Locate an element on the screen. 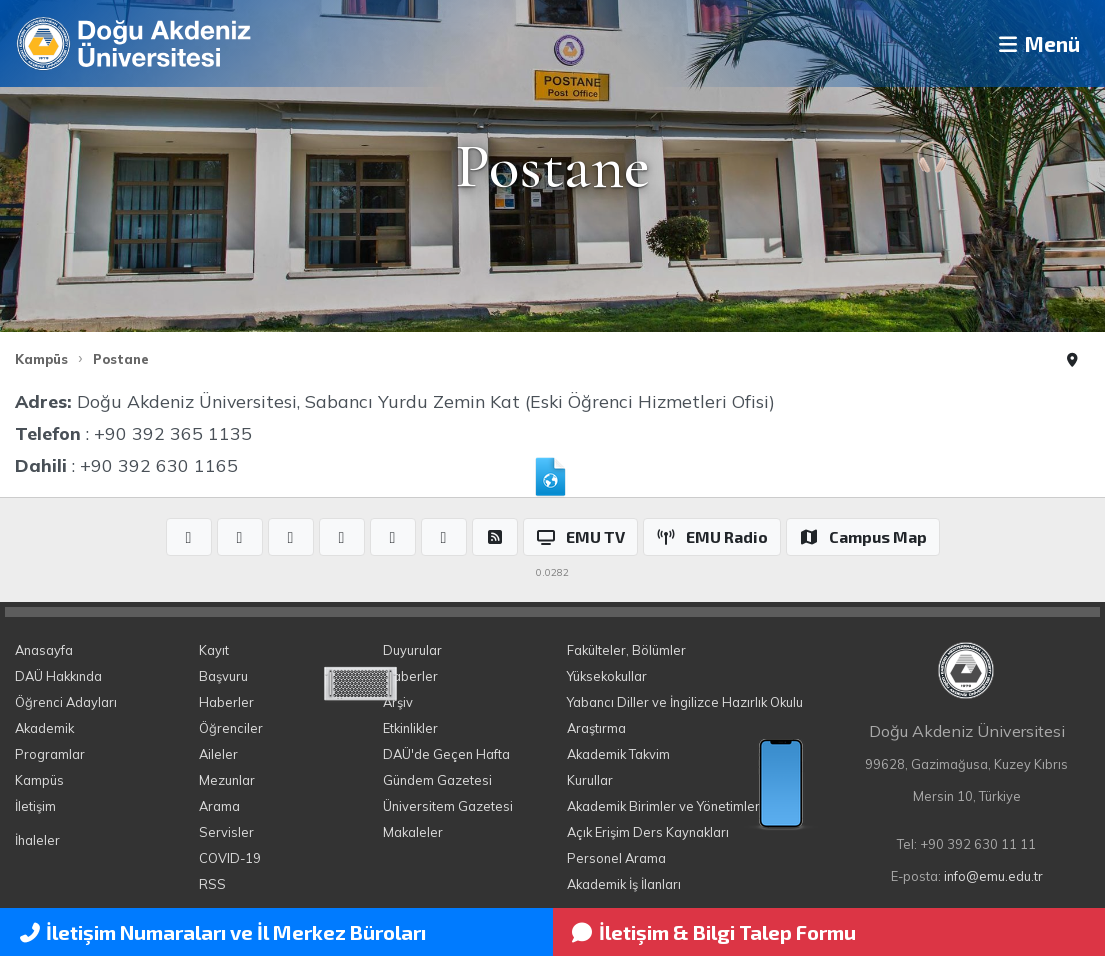 This screenshot has width=1105, height=956. indicates a mac pro rackmount server in system preferences is located at coordinates (360, 683).